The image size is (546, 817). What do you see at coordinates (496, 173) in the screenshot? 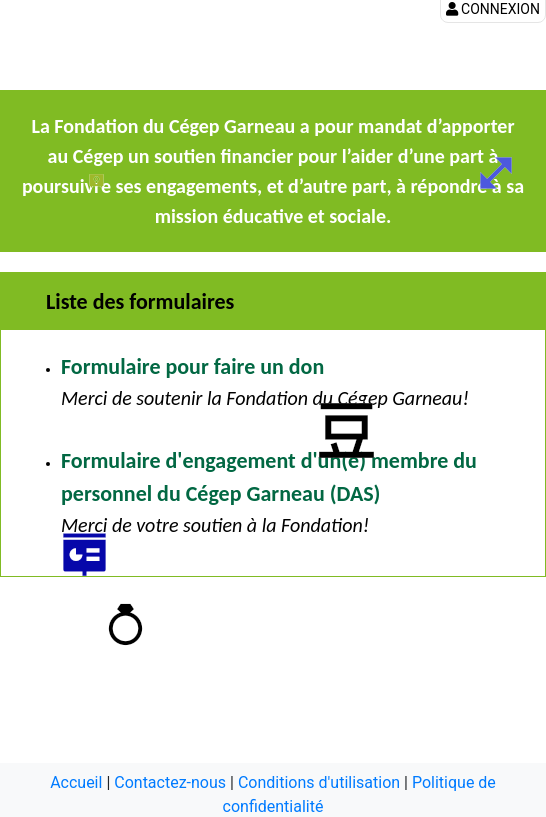
I see `expand content to fullscreen` at bounding box center [496, 173].